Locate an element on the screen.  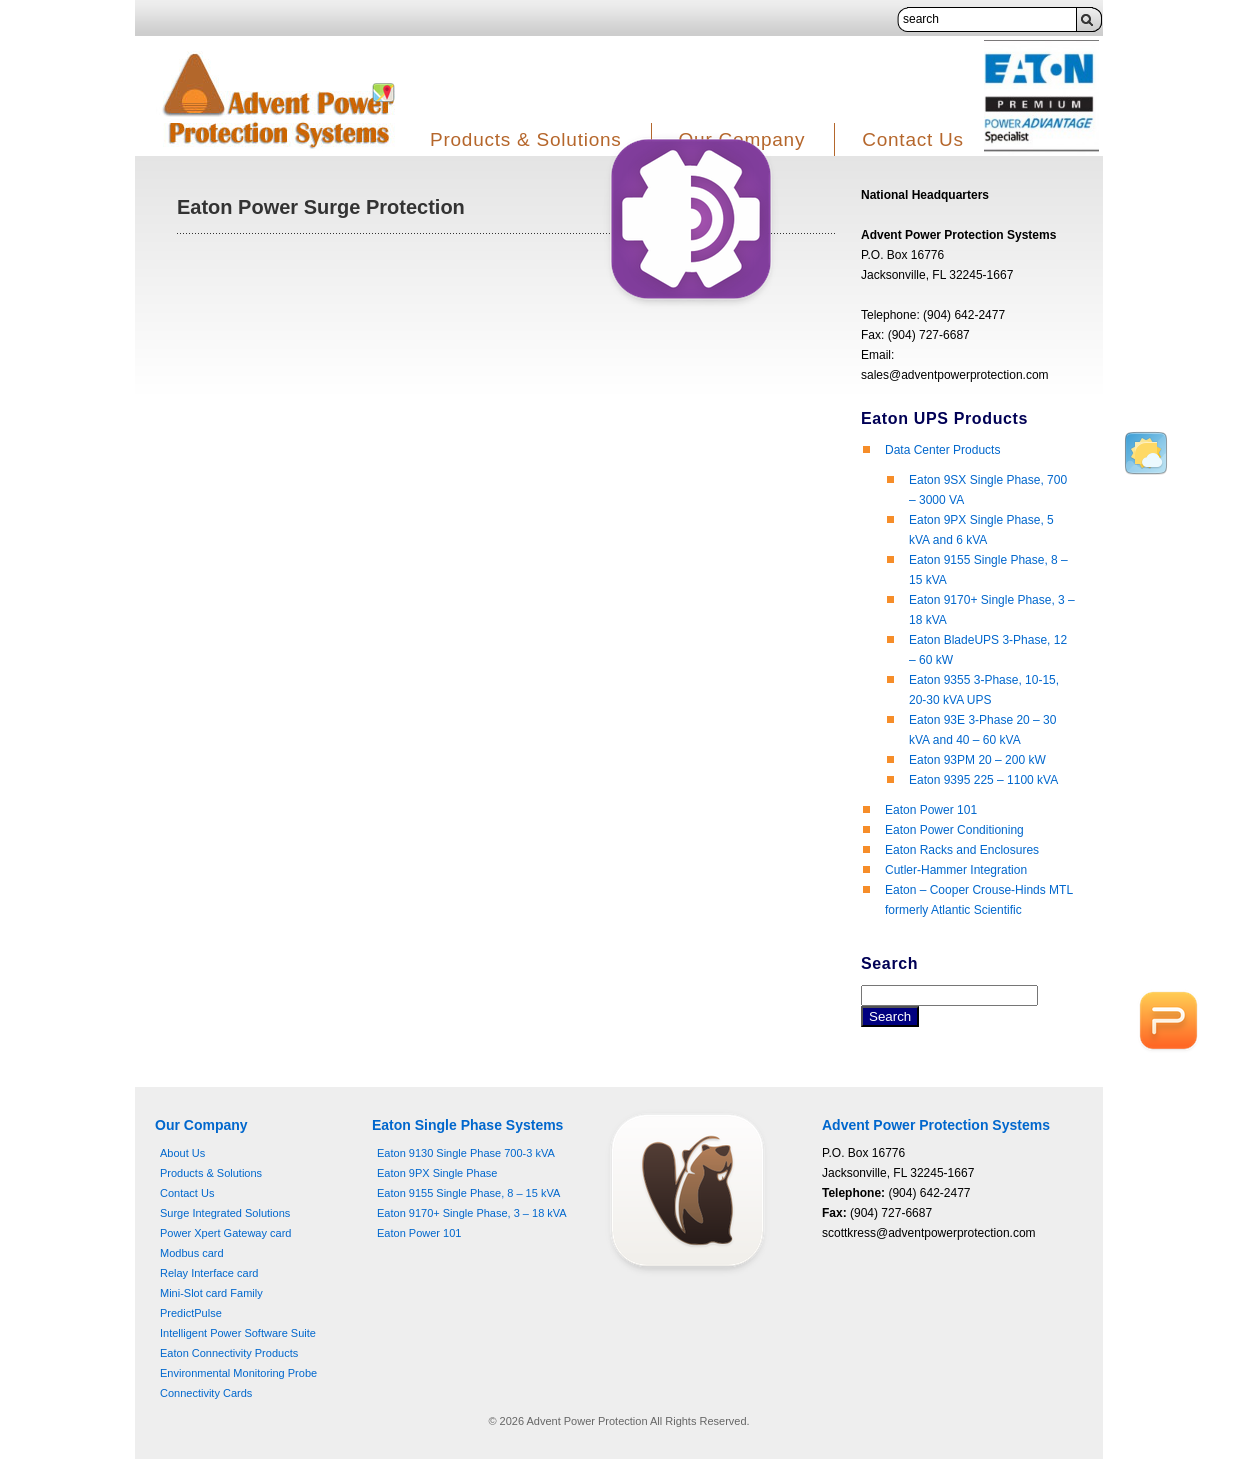
open the maps application is located at coordinates (383, 92).